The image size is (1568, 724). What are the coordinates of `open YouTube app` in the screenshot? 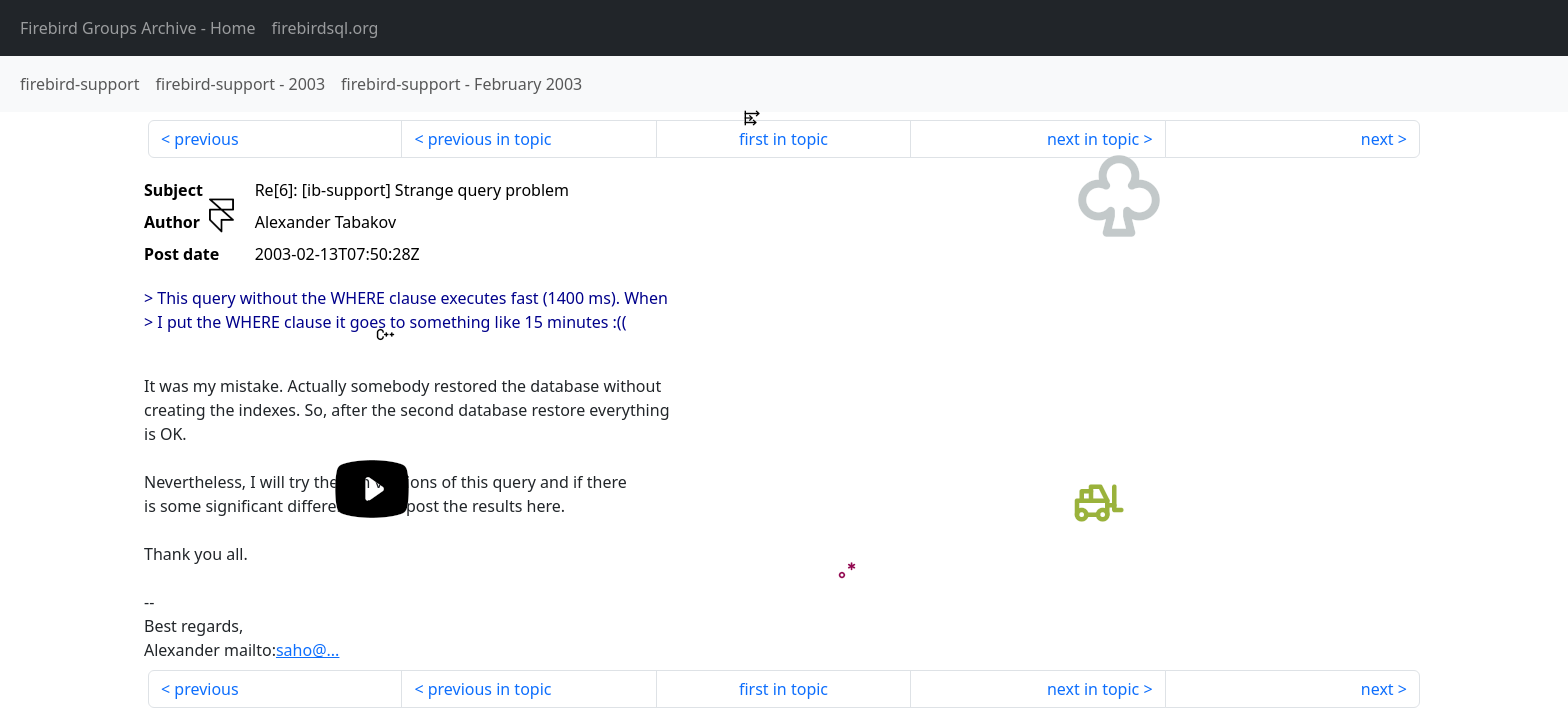 It's located at (372, 489).